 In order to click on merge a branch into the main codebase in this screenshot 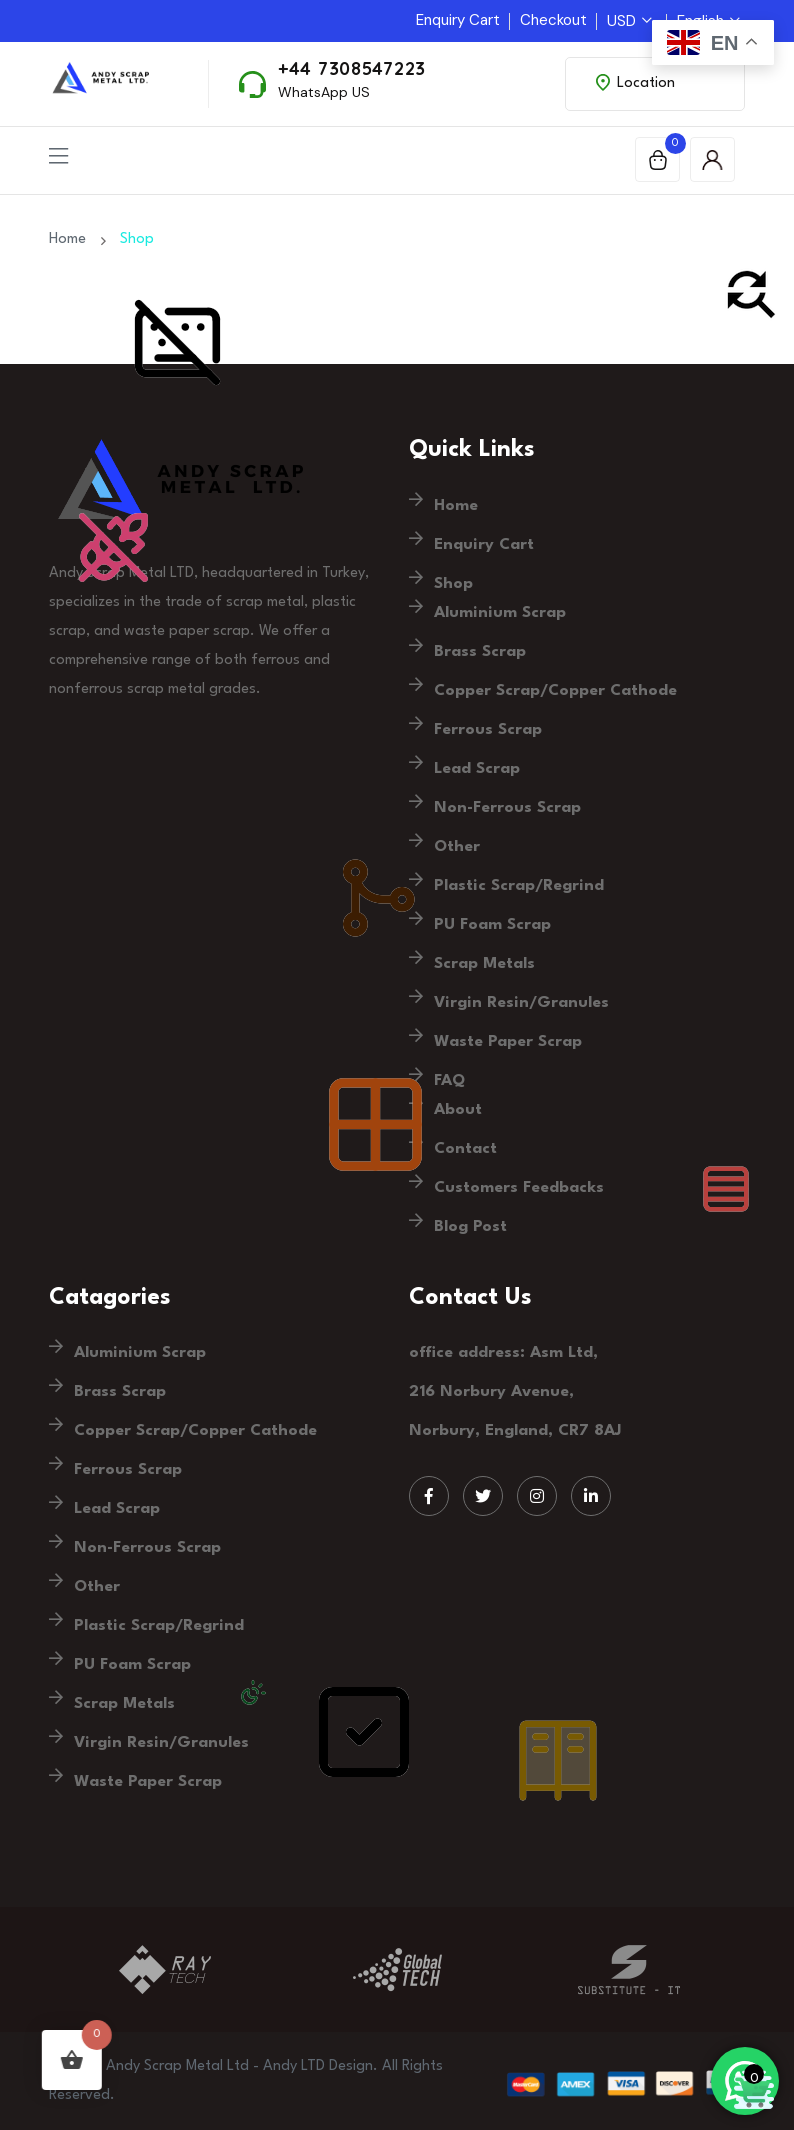, I will do `click(376, 898)`.